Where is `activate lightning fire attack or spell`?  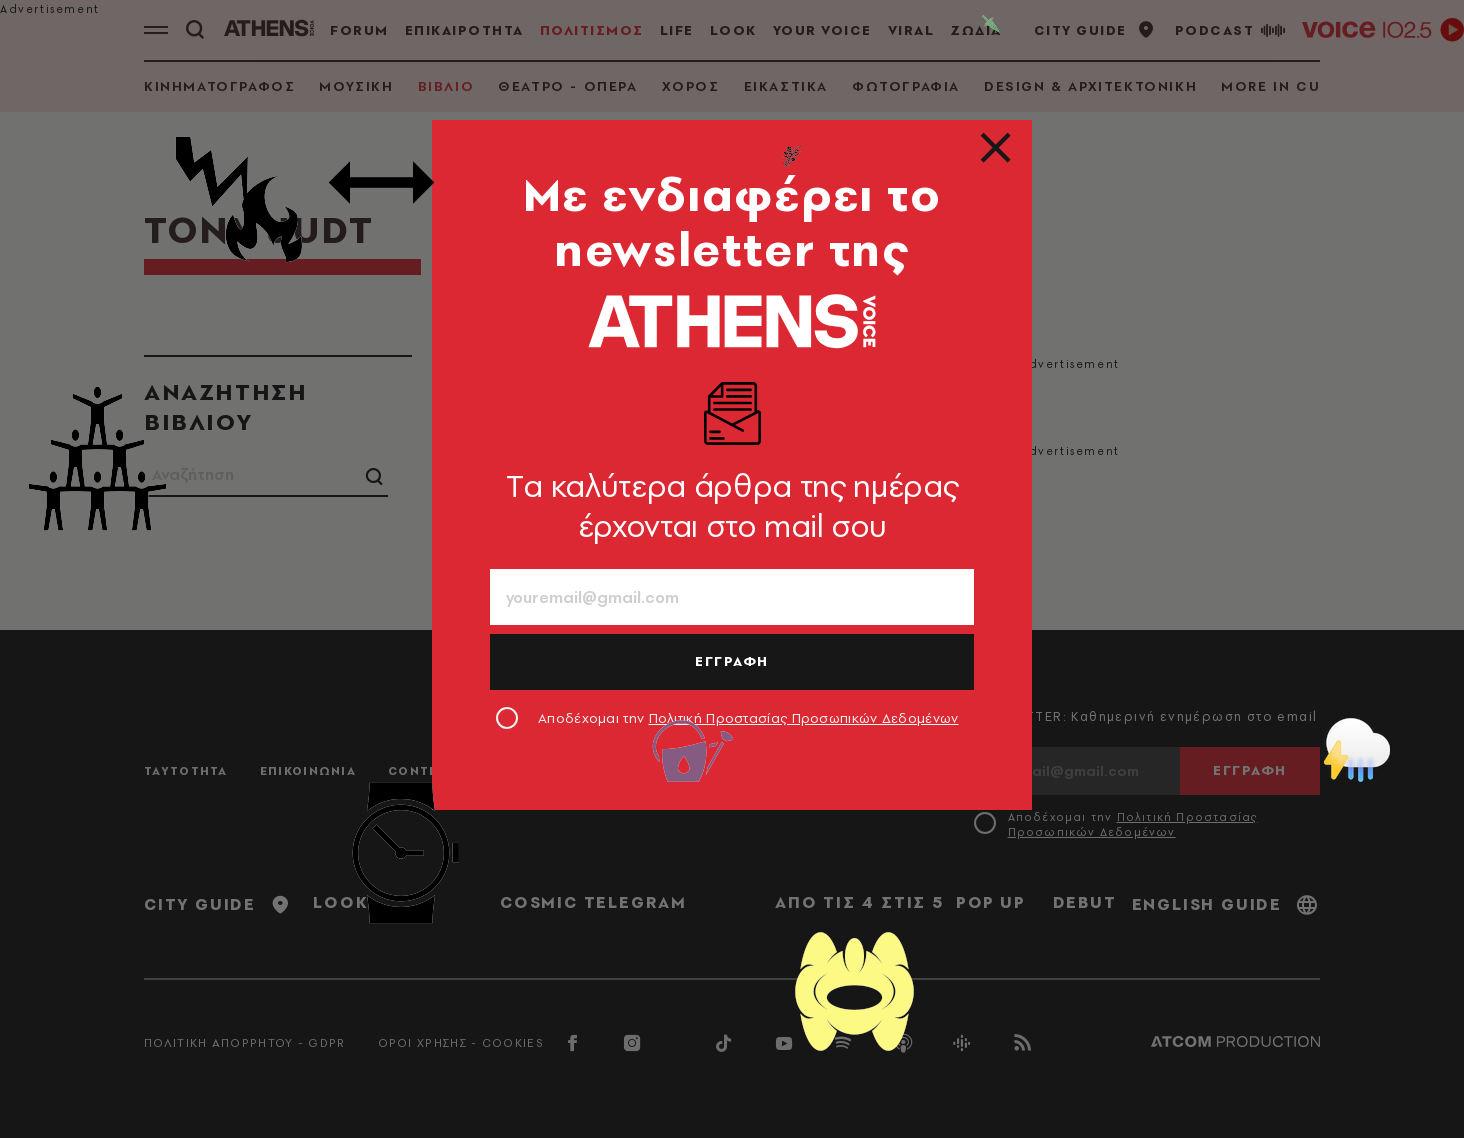
activate lightning fire attack or spell is located at coordinates (239, 200).